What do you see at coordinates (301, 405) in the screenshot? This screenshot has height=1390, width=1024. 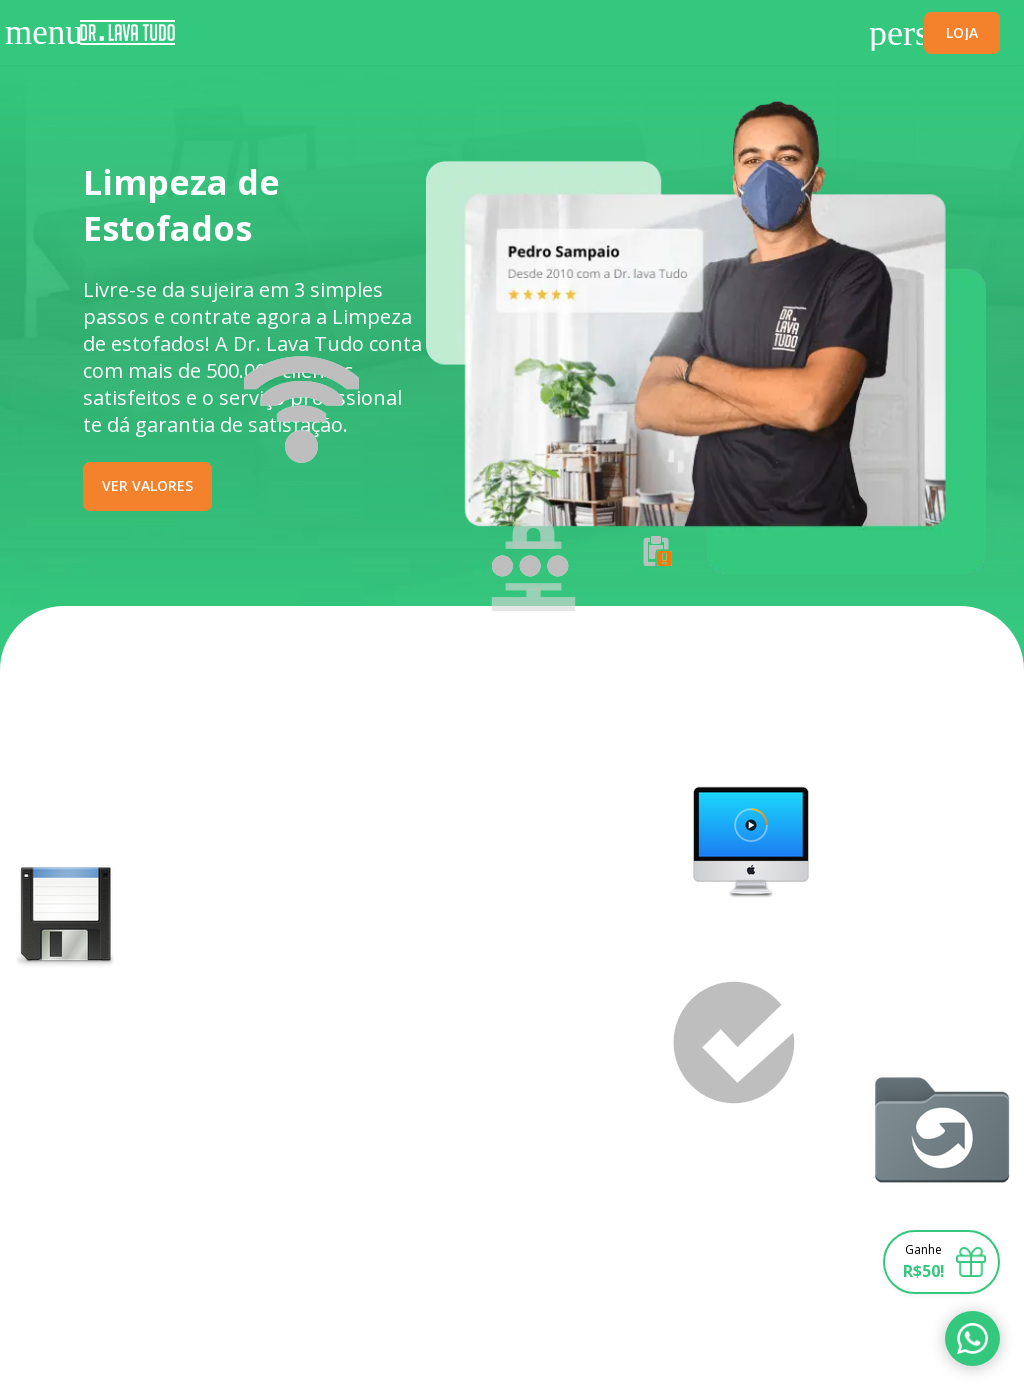 I see `indicates excellent wireless network signal strength` at bounding box center [301, 405].